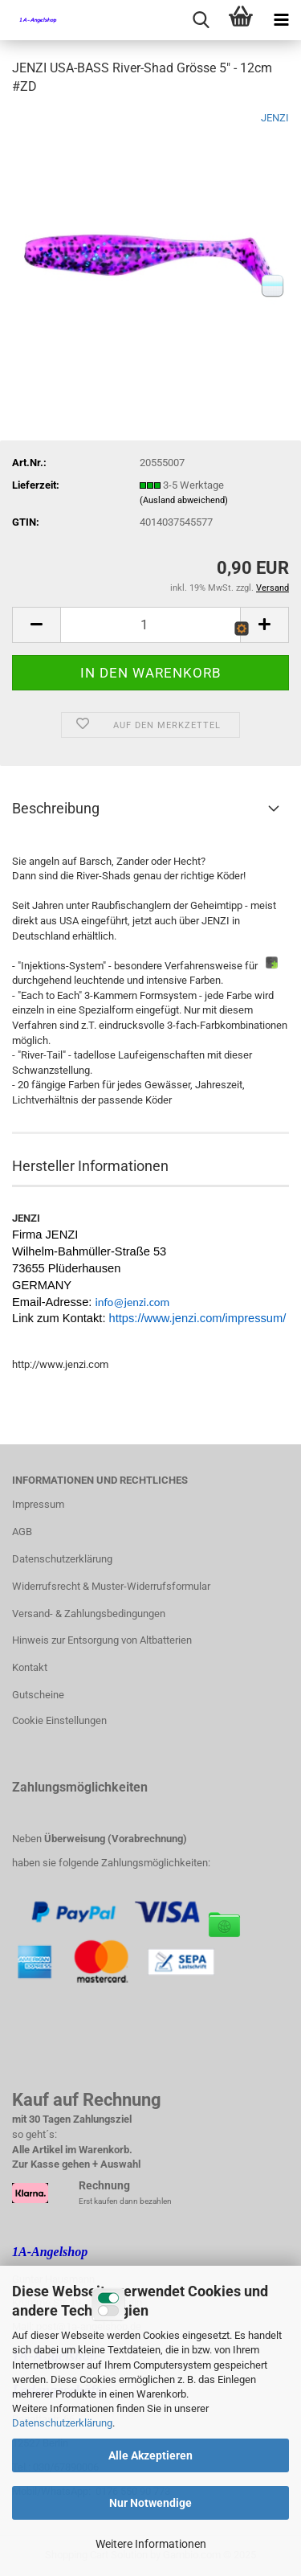 This screenshot has height=2576, width=301. Describe the element at coordinates (242, 629) in the screenshot. I see `launch factorio game` at that location.